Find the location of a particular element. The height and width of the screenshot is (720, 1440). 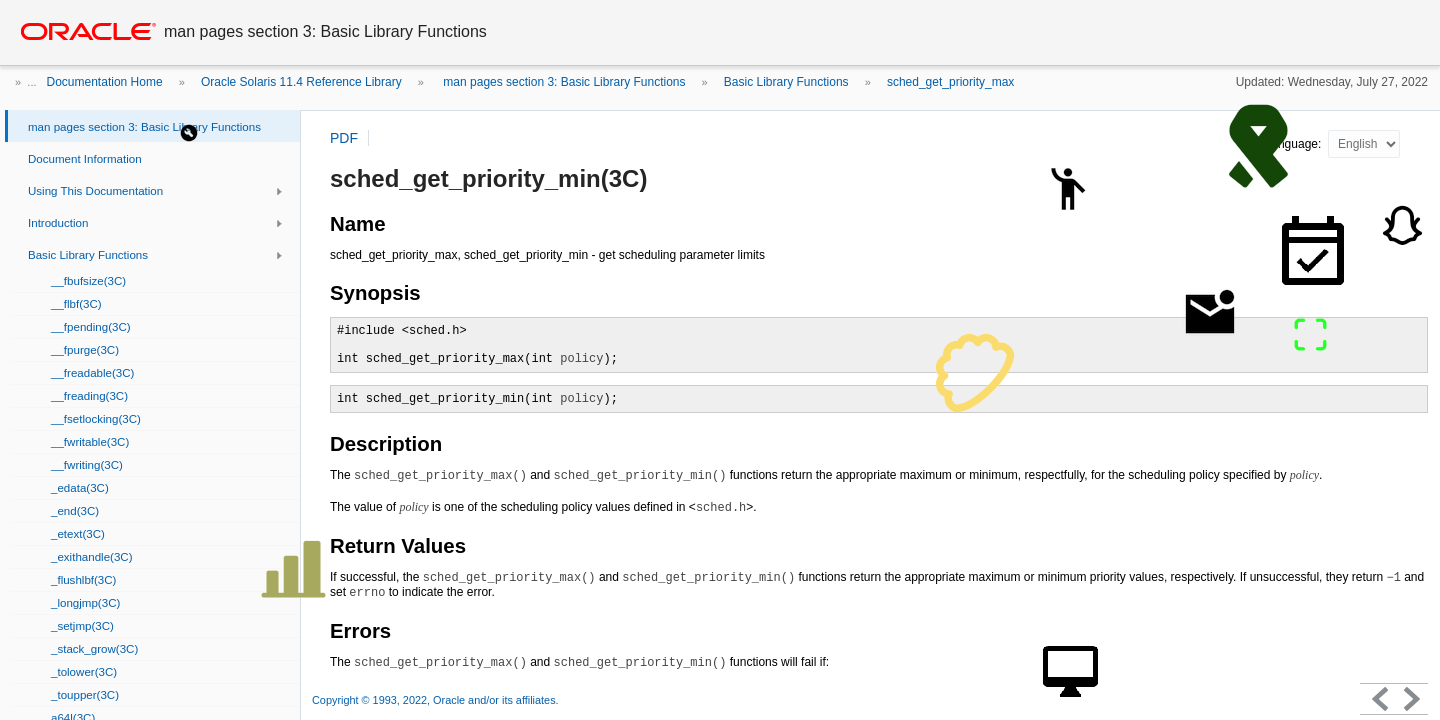

browse asian cuisine or dumpling restaurants is located at coordinates (975, 373).